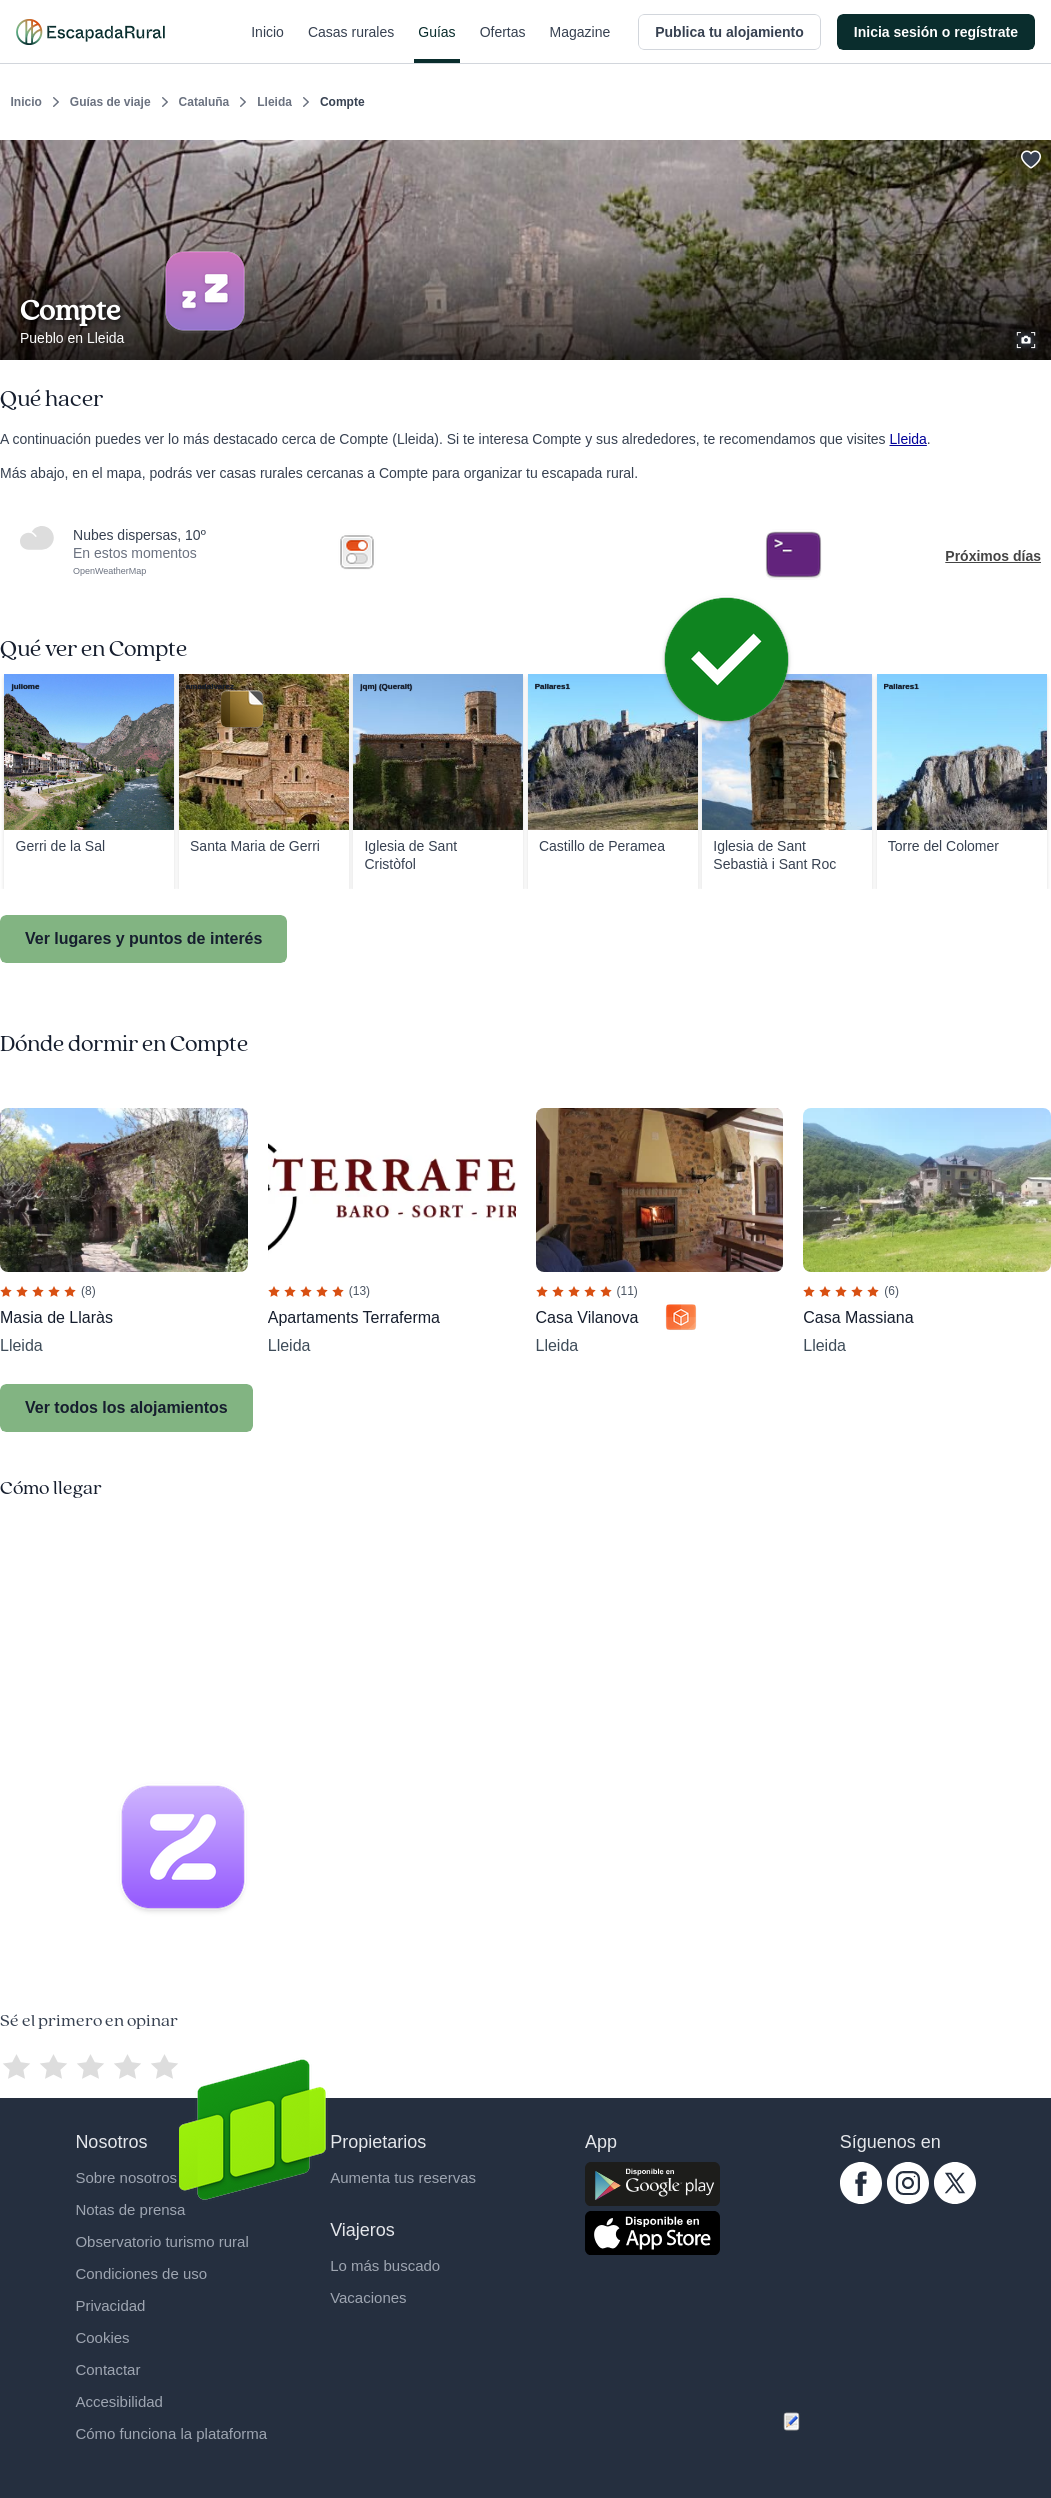 This screenshot has height=2498, width=1051. I want to click on open root terminal with administrator privileges, so click(793, 554).